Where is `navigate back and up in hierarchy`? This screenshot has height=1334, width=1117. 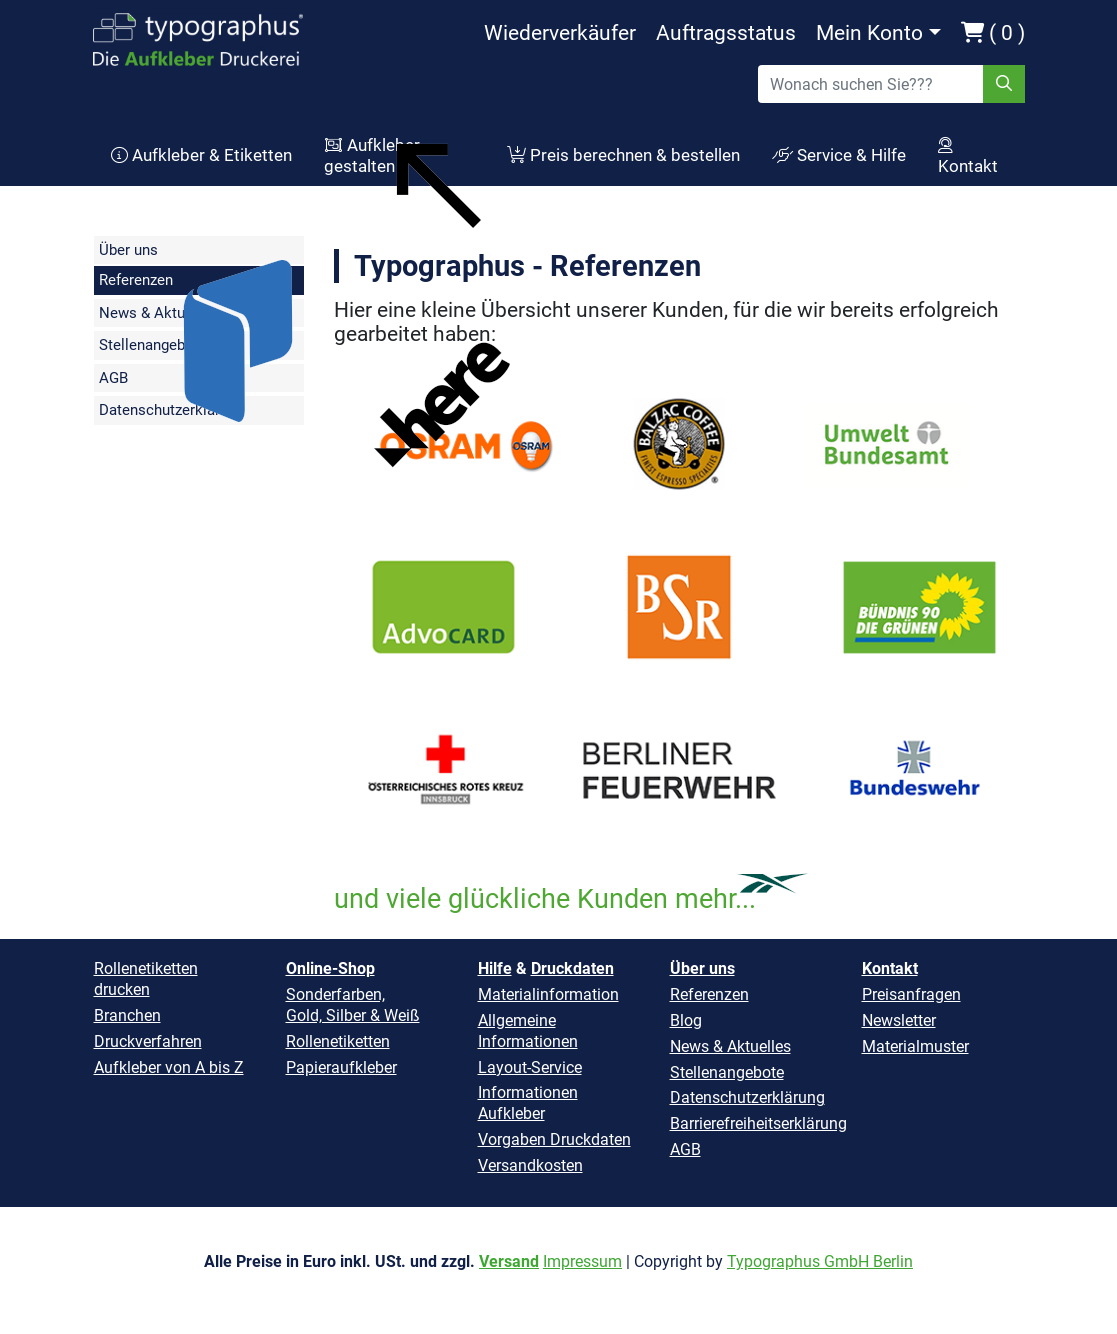
navigate back and up in hierarchy is located at coordinates (437, 184).